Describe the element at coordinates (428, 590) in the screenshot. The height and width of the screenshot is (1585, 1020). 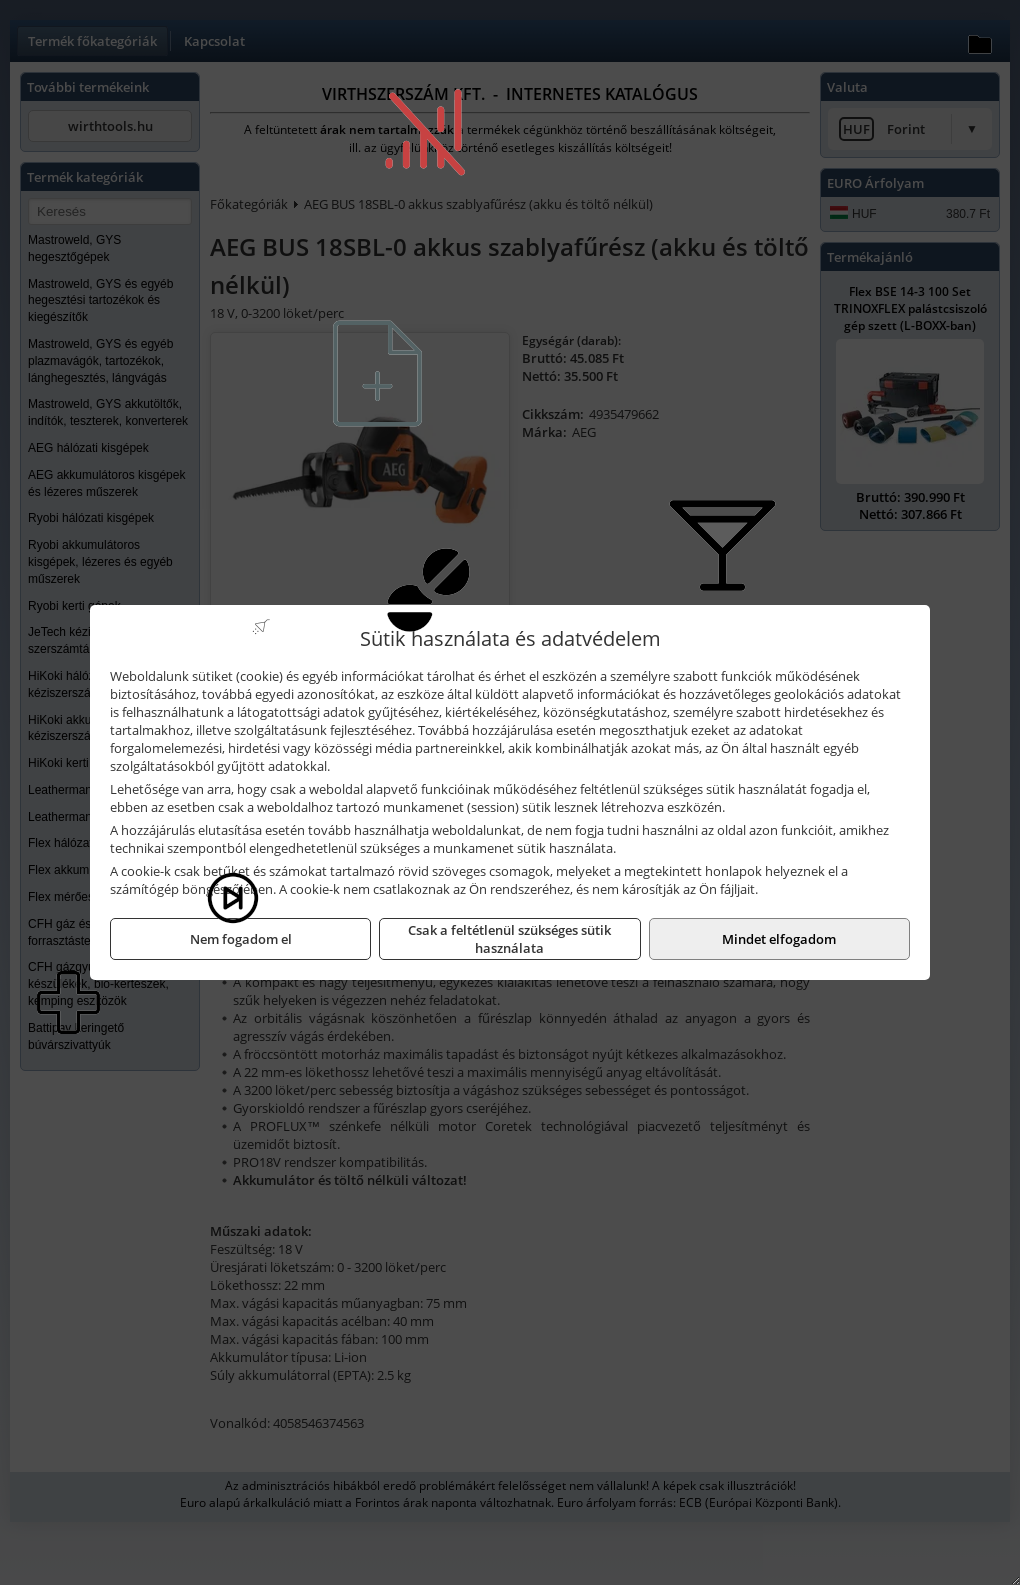
I see `access medication or pharmacy information` at that location.